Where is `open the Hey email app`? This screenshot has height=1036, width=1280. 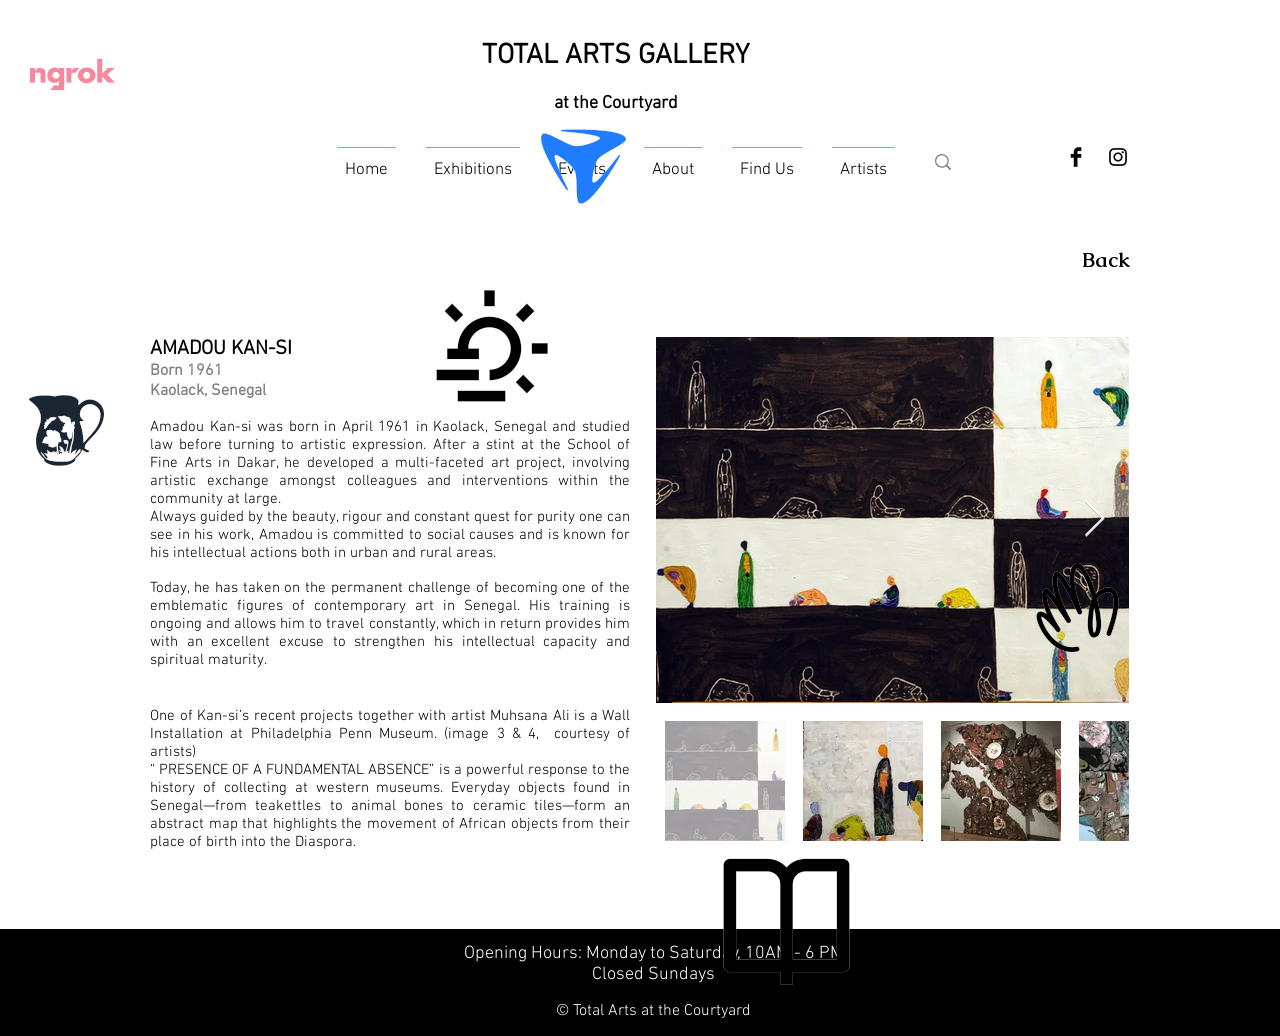
open the Hey email app is located at coordinates (1077, 607).